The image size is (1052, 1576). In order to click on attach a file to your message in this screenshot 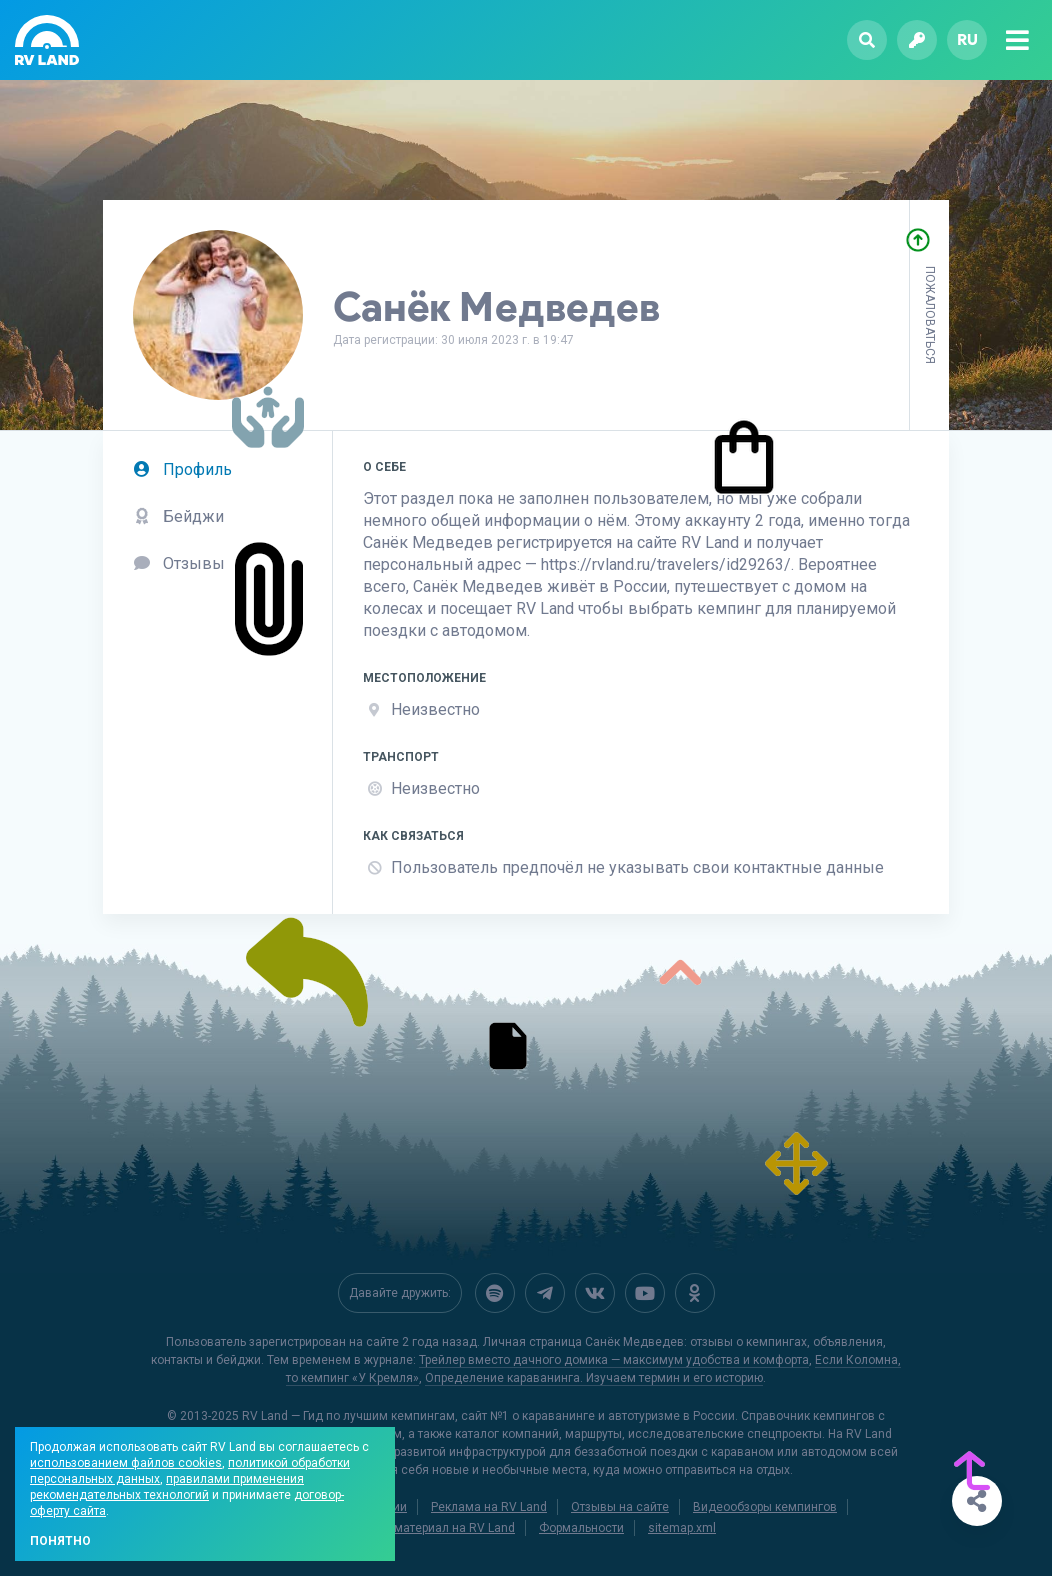, I will do `click(269, 599)`.